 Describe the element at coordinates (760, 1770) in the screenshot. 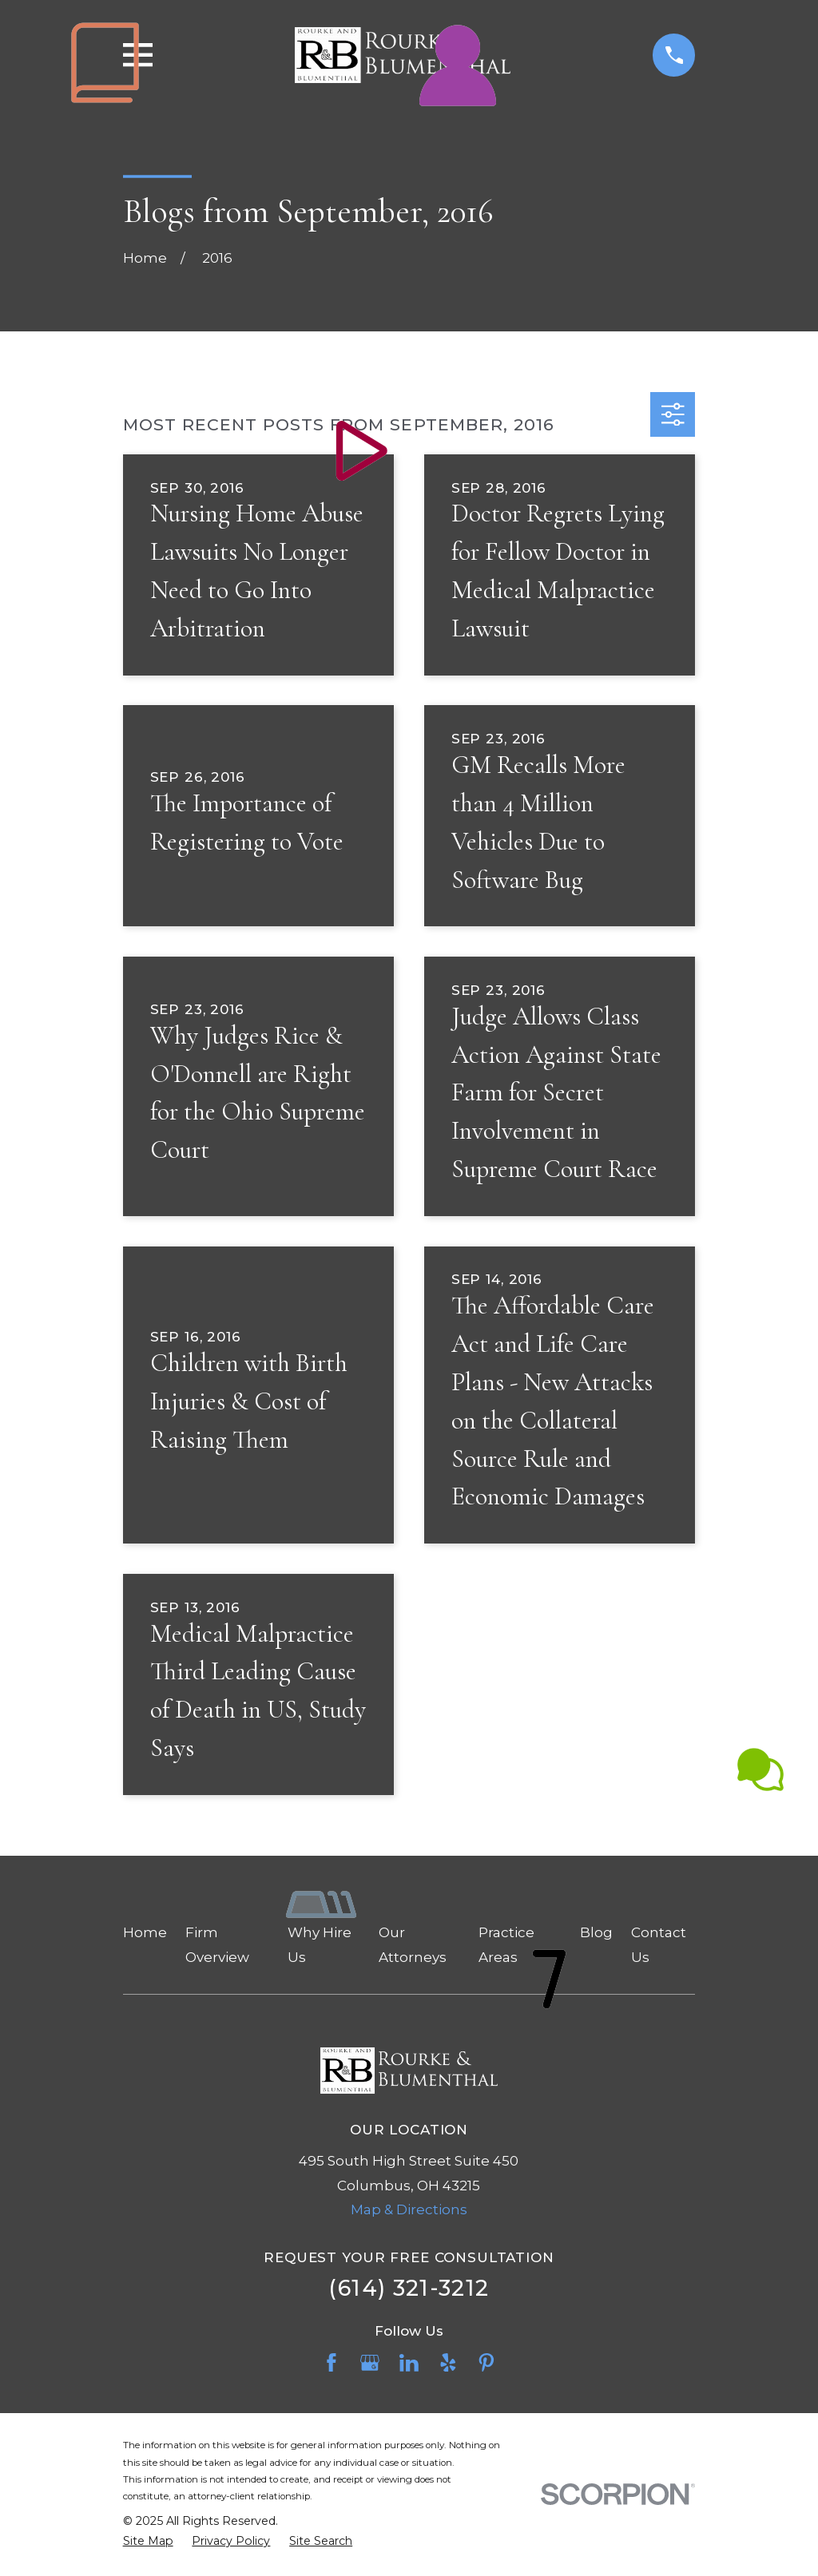

I see `open chat or messaging` at that location.